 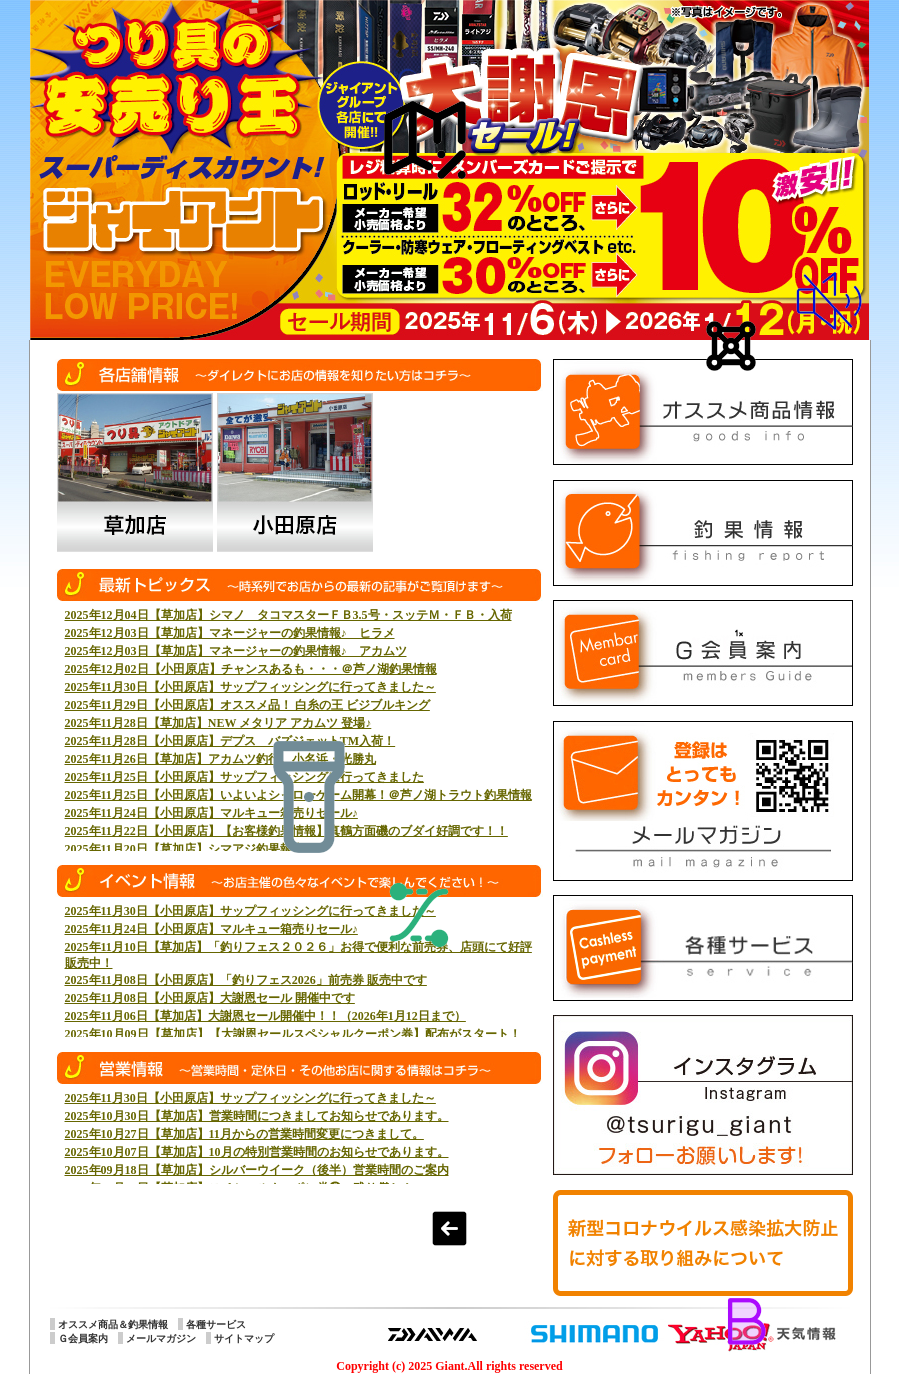 What do you see at coordinates (419, 915) in the screenshot?
I see `adjust animation easing curve control points` at bounding box center [419, 915].